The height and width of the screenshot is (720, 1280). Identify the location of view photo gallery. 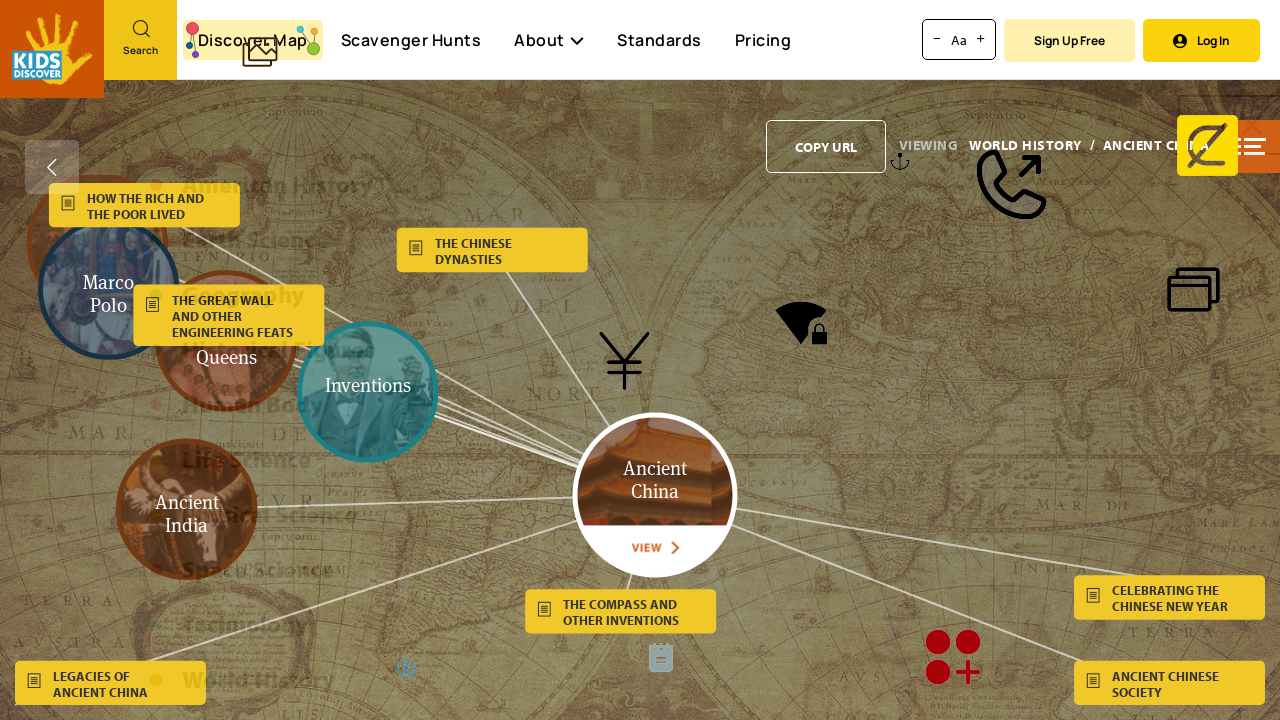
(260, 52).